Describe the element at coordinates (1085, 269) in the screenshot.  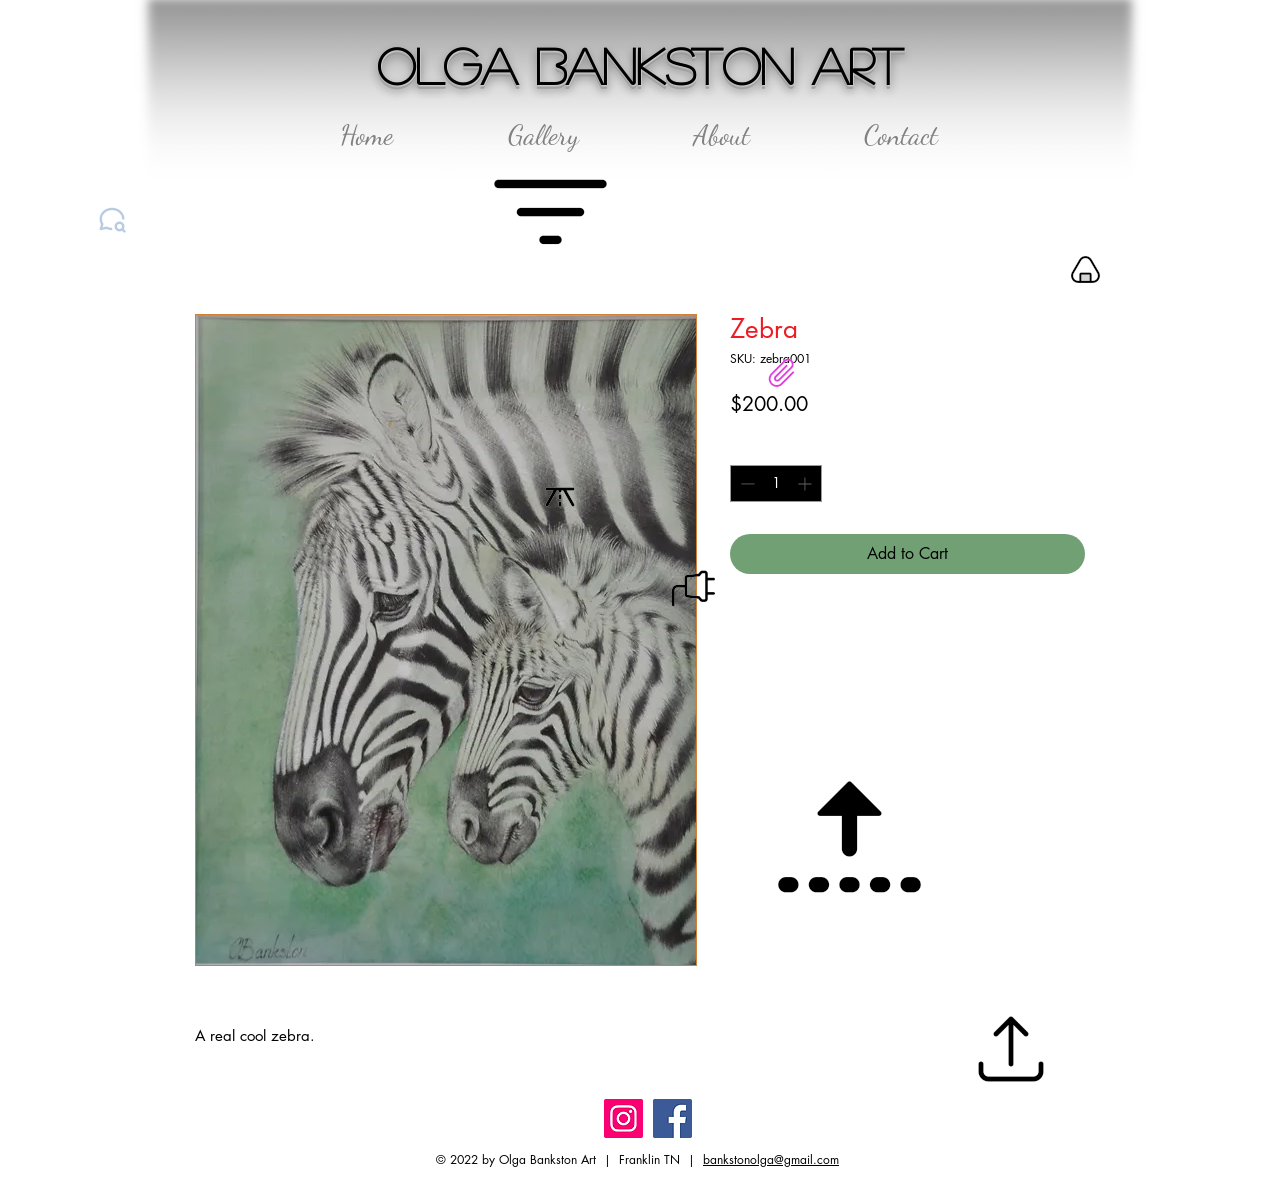
I see `access japanese food or sushi category` at that location.